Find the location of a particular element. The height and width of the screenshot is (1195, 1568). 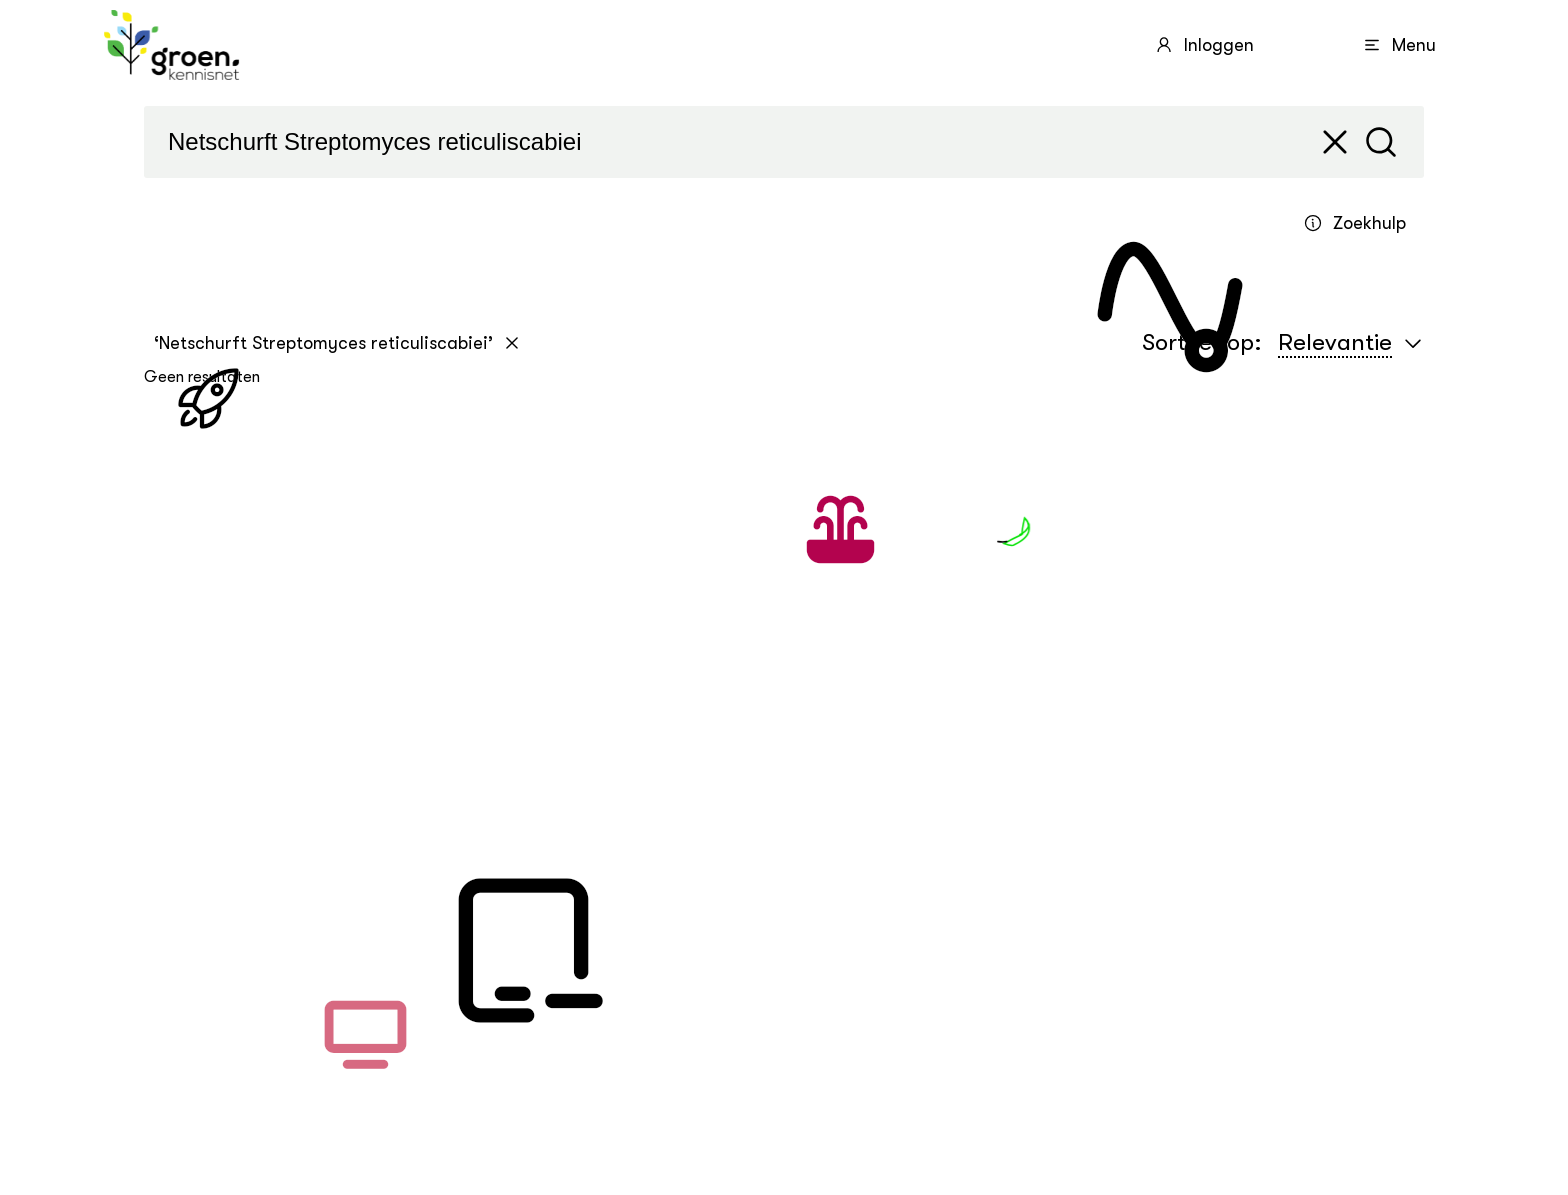

access TV or video streaming is located at coordinates (365, 1032).